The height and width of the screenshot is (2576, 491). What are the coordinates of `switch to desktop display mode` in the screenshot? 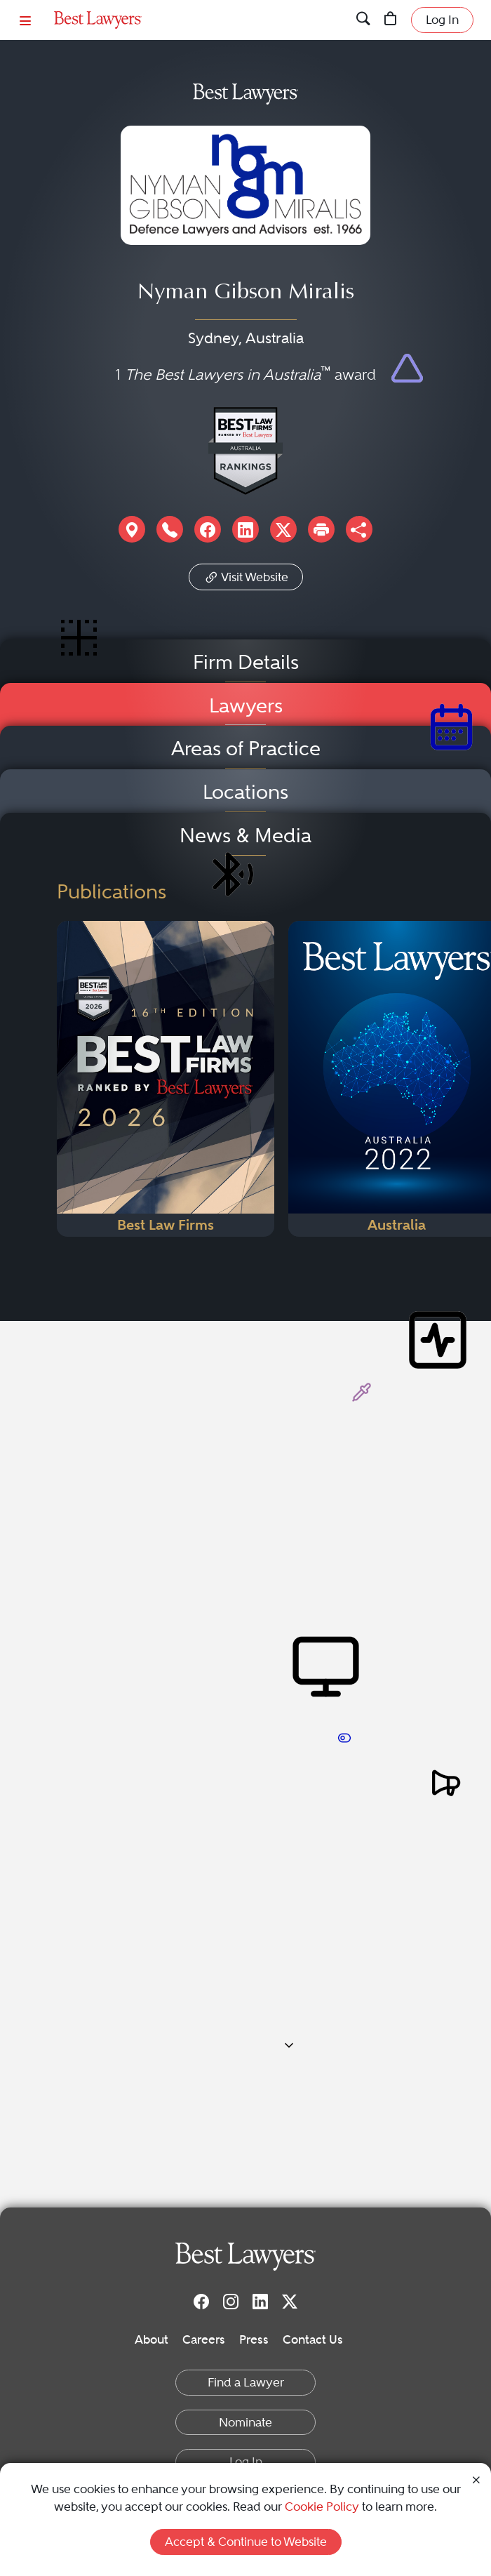 It's located at (325, 1666).